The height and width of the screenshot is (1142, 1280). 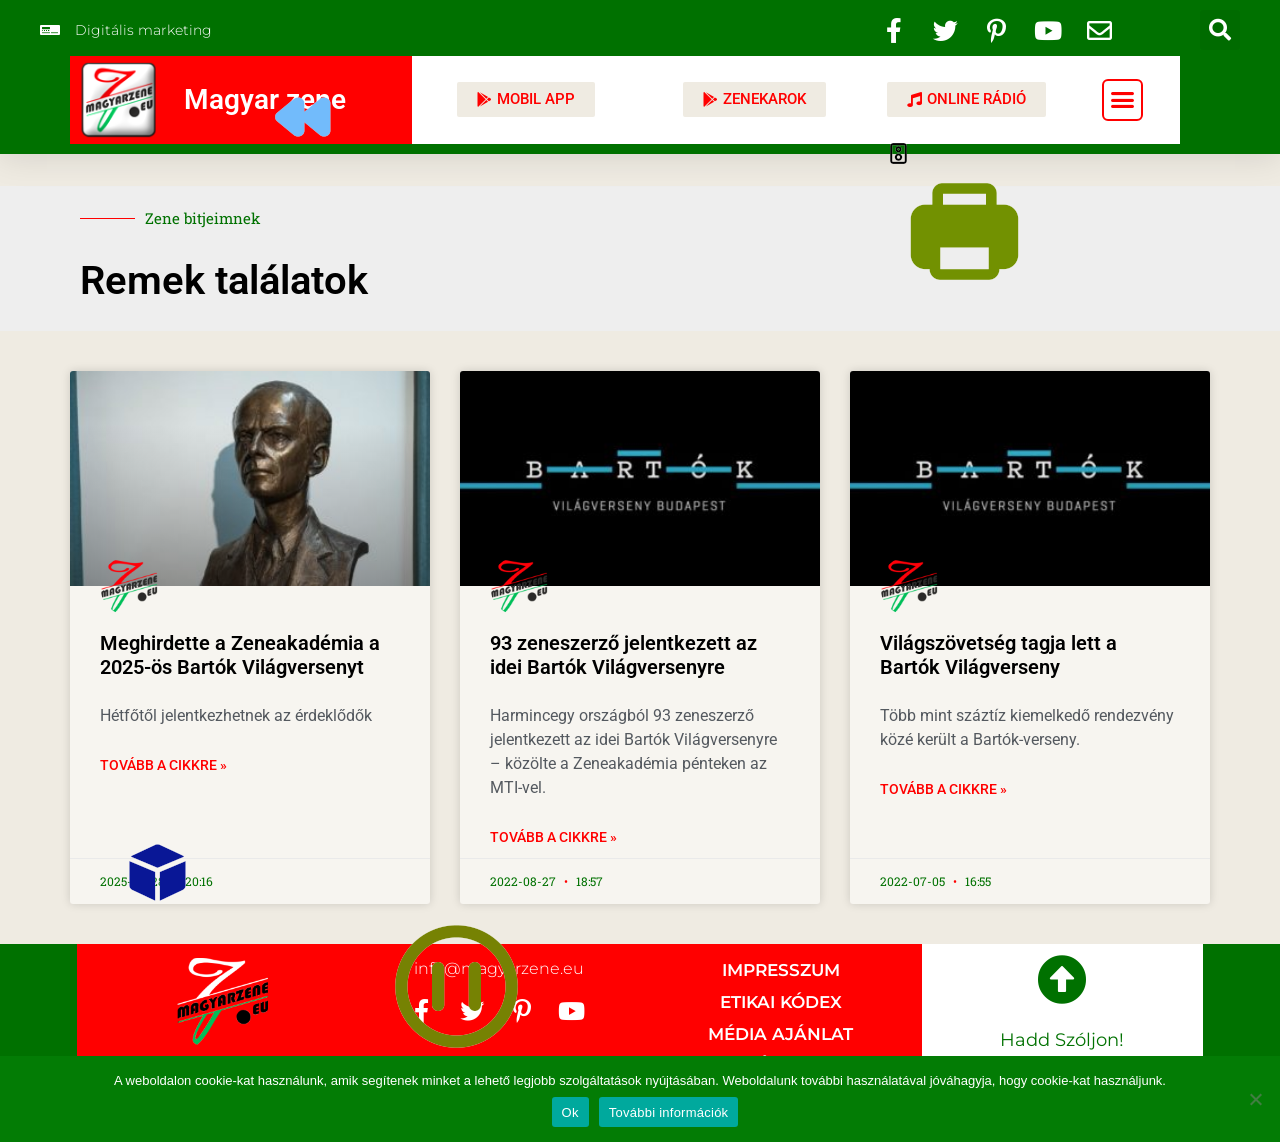 What do you see at coordinates (964, 231) in the screenshot?
I see `print the current document` at bounding box center [964, 231].